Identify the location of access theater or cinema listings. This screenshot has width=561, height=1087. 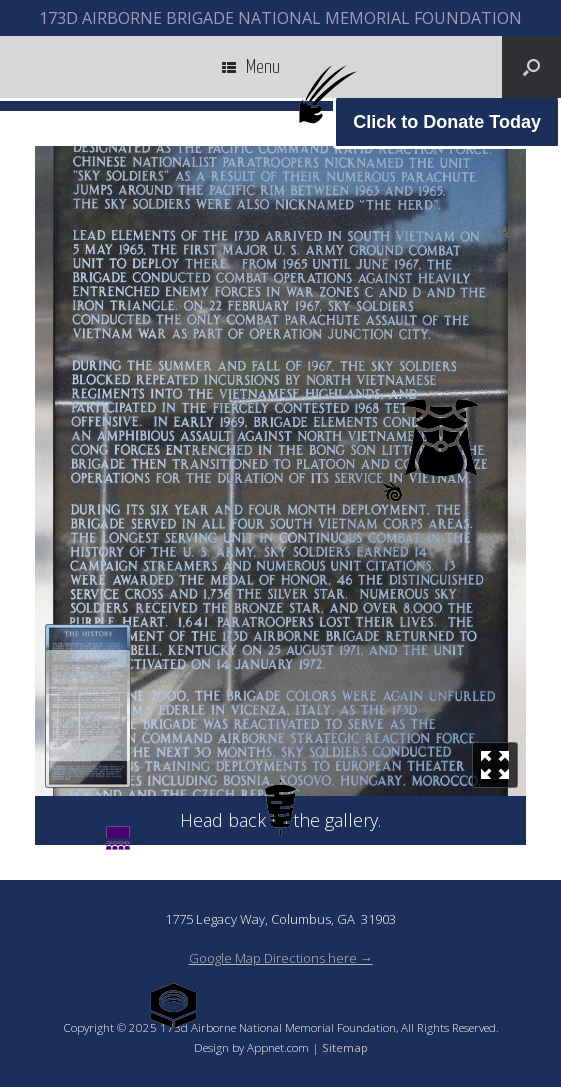
(118, 838).